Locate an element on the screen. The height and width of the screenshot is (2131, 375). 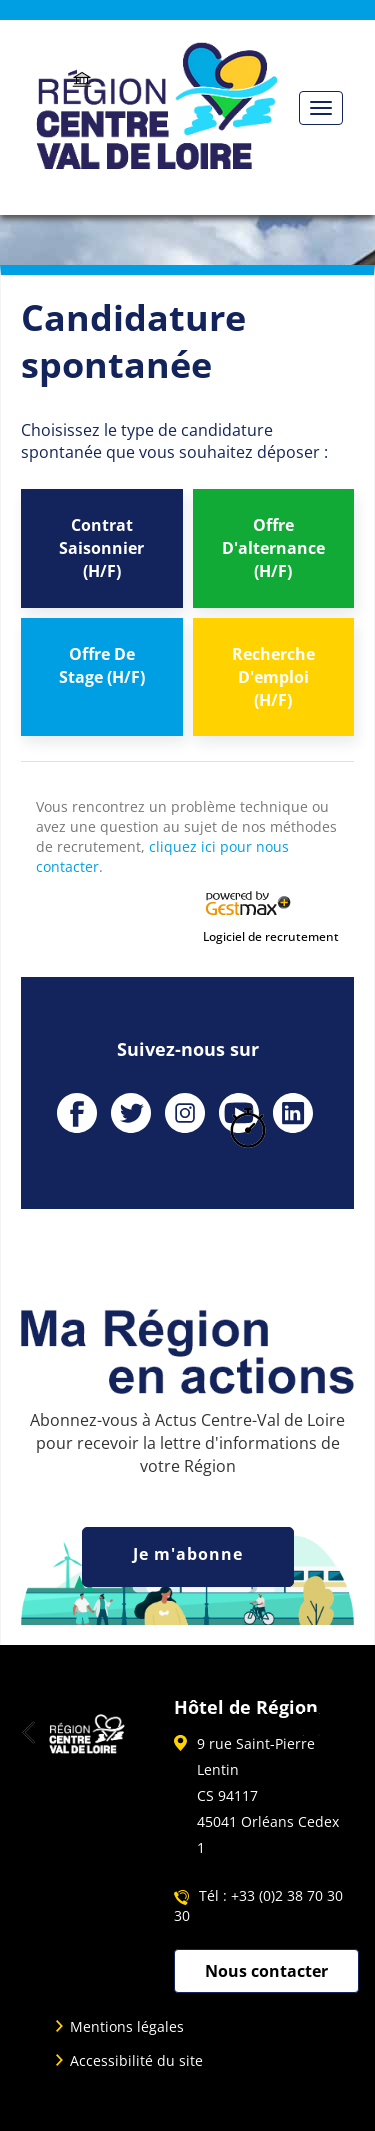
switch to tablet view or mode is located at coordinates (311, 1724).